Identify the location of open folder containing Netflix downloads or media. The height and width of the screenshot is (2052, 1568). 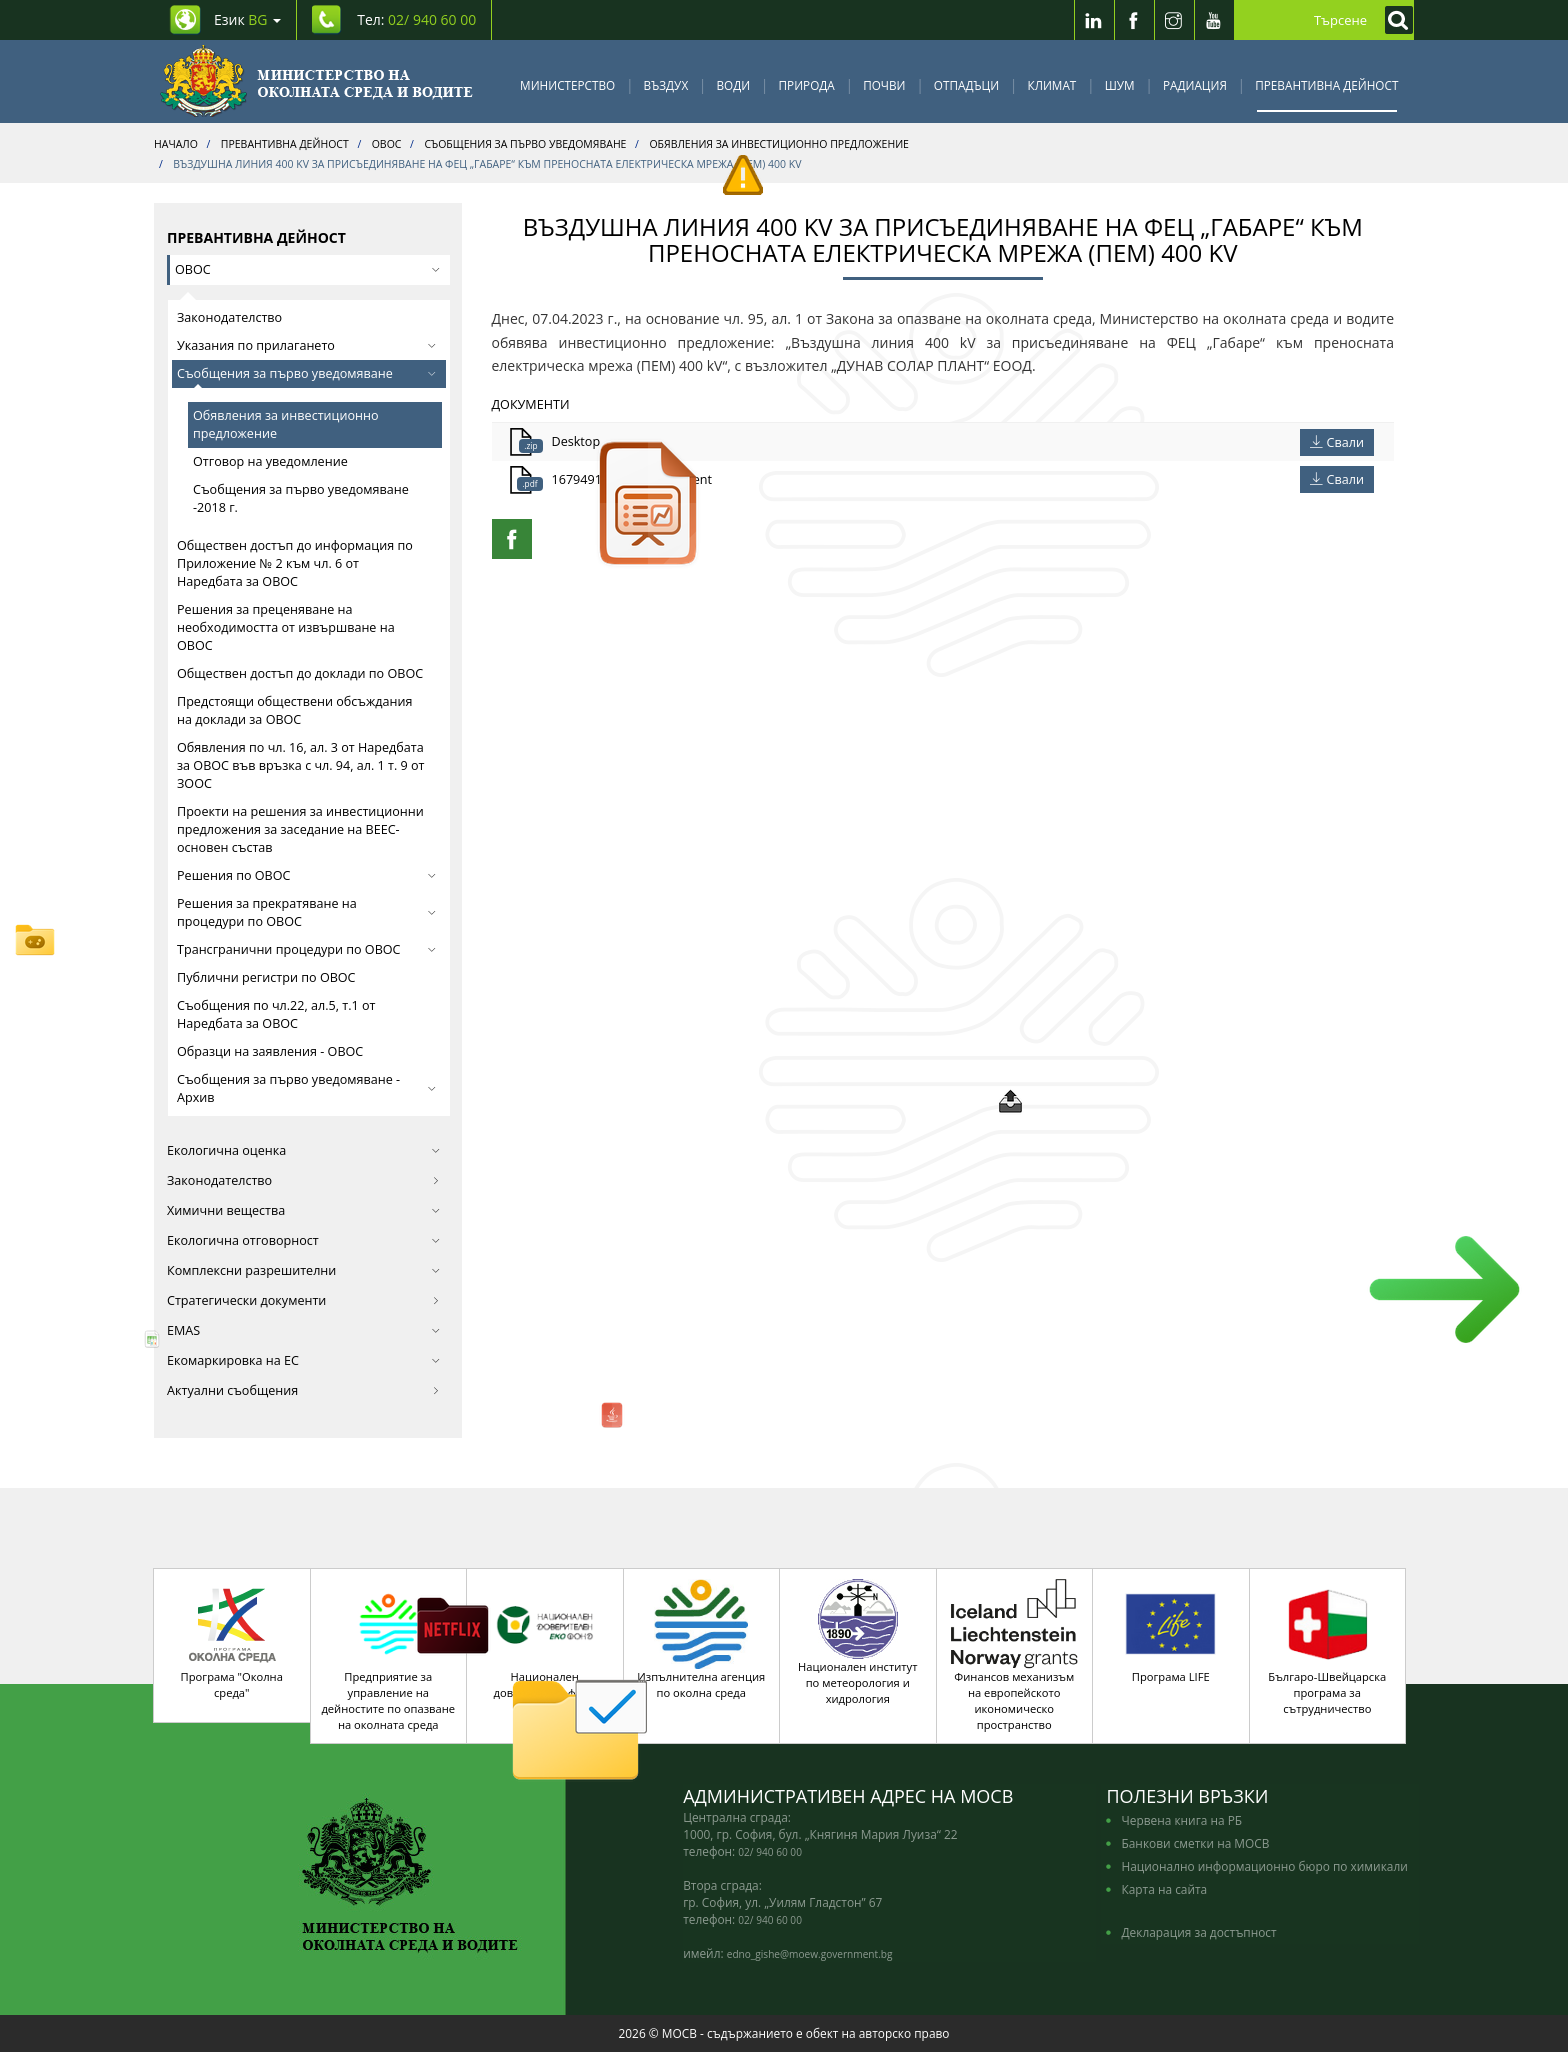
(452, 1627).